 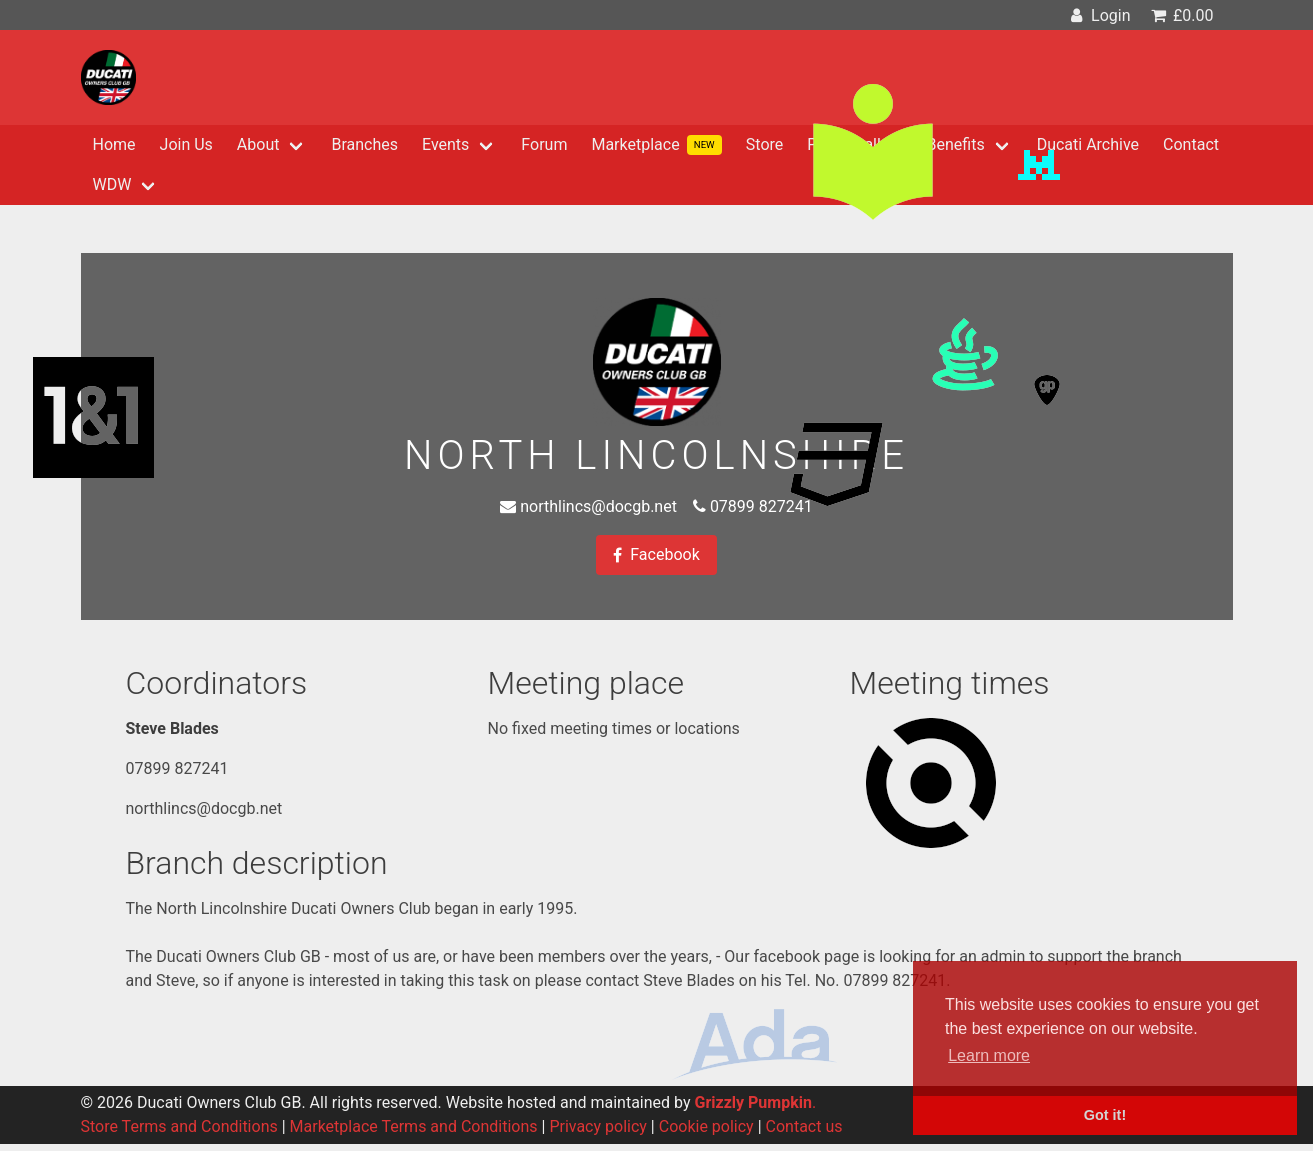 I want to click on open void linux application, so click(x=931, y=783).